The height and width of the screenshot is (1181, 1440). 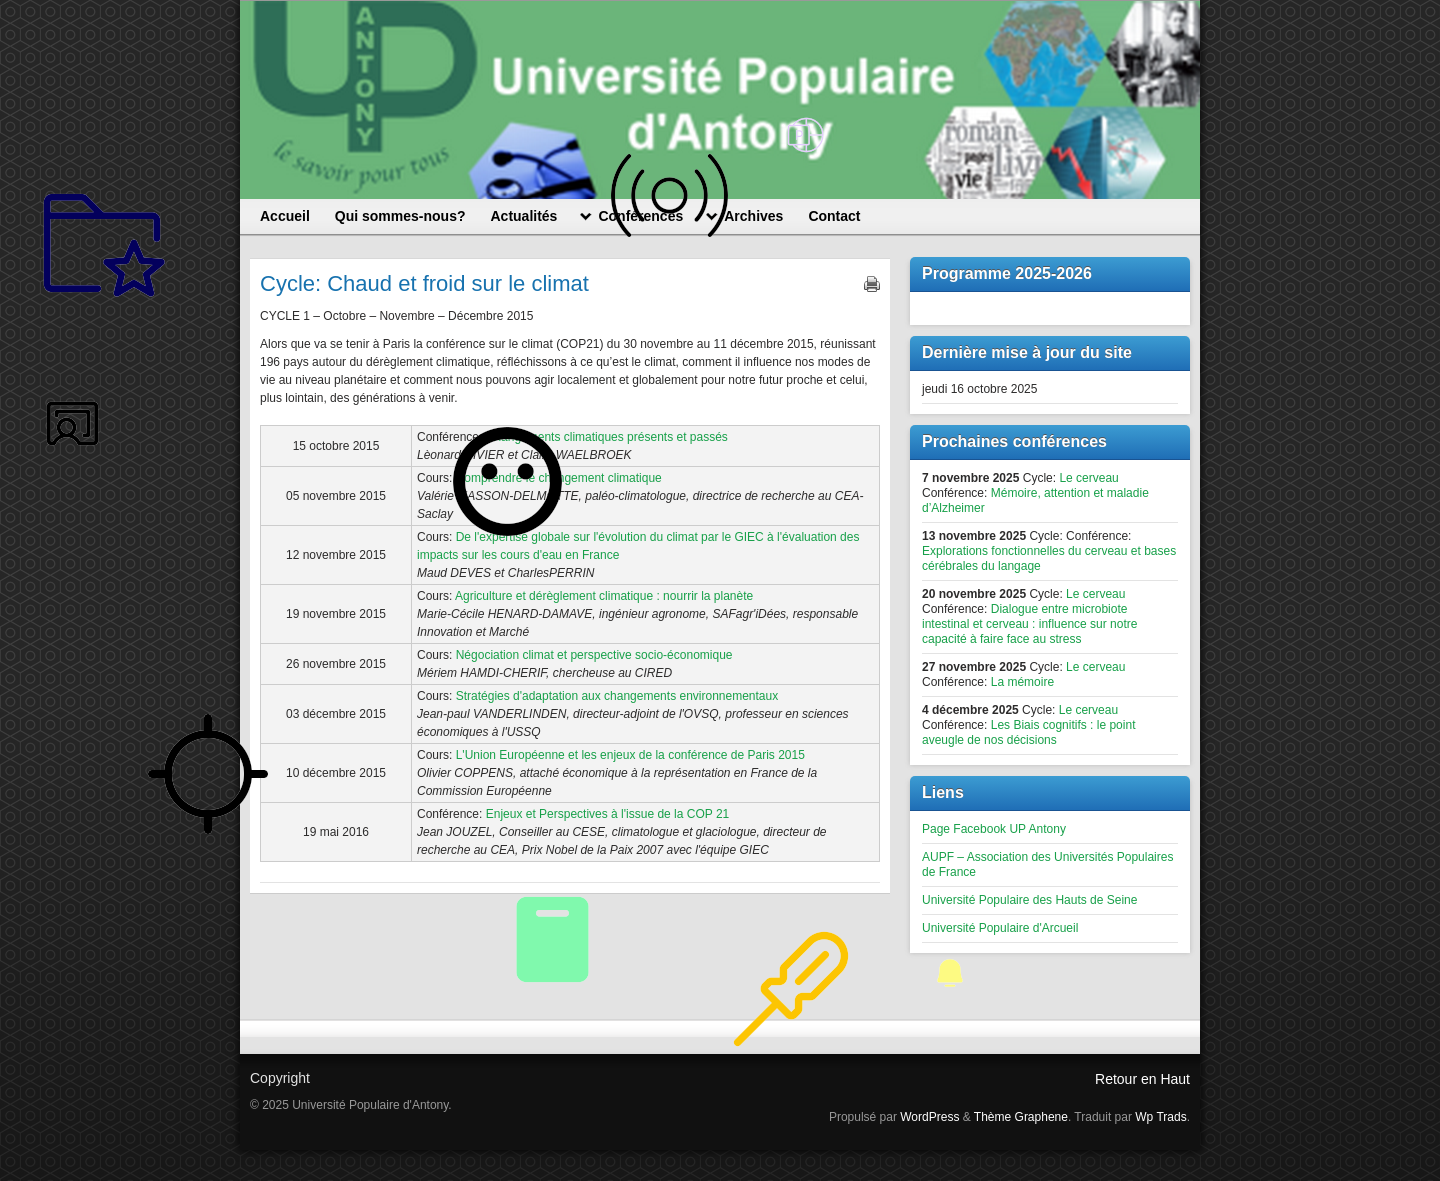 What do you see at coordinates (72, 423) in the screenshot?
I see `access teaching or presentation mode` at bounding box center [72, 423].